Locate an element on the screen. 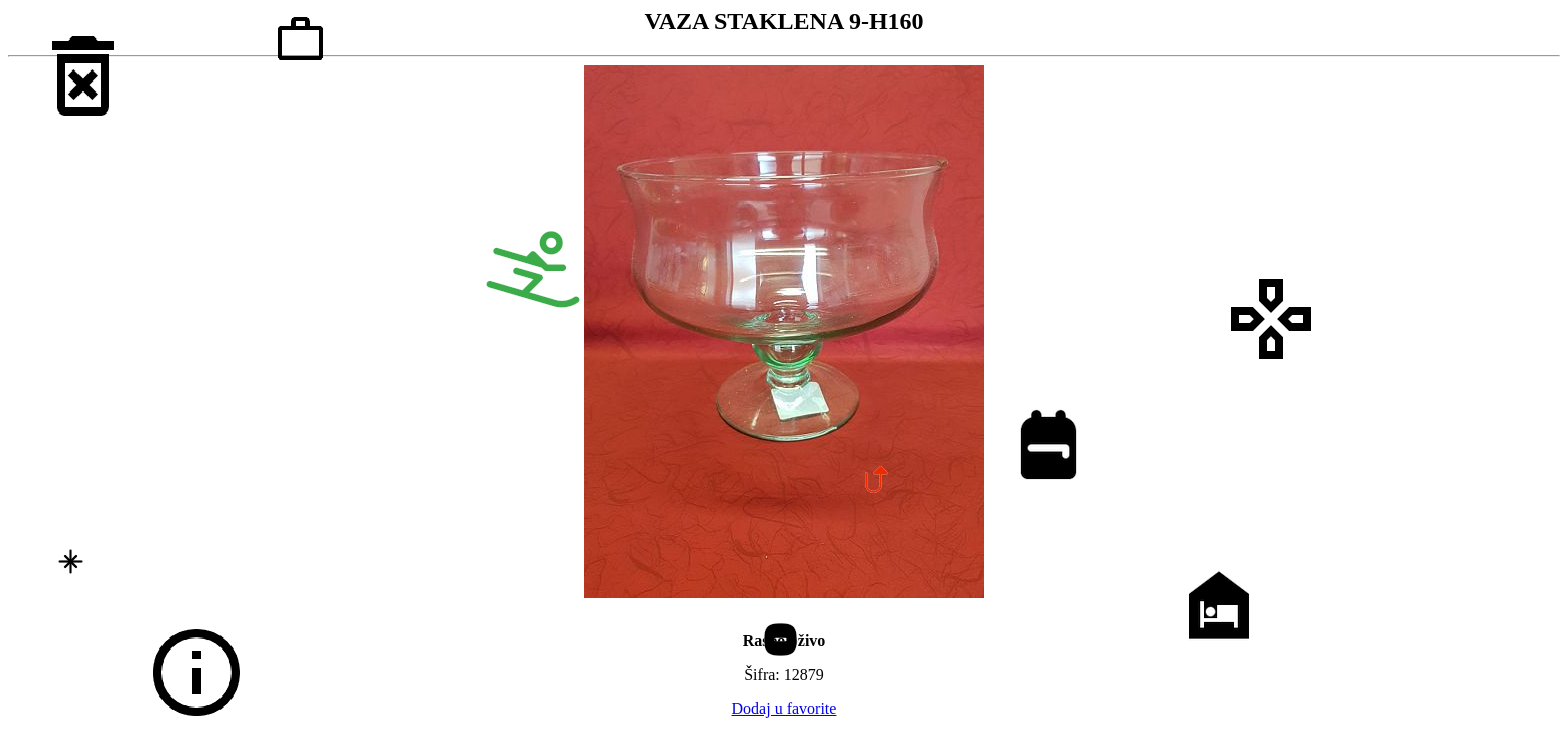 Image resolution: width=1568 pixels, height=744 pixels. remove an item from a list or collection is located at coordinates (780, 639).